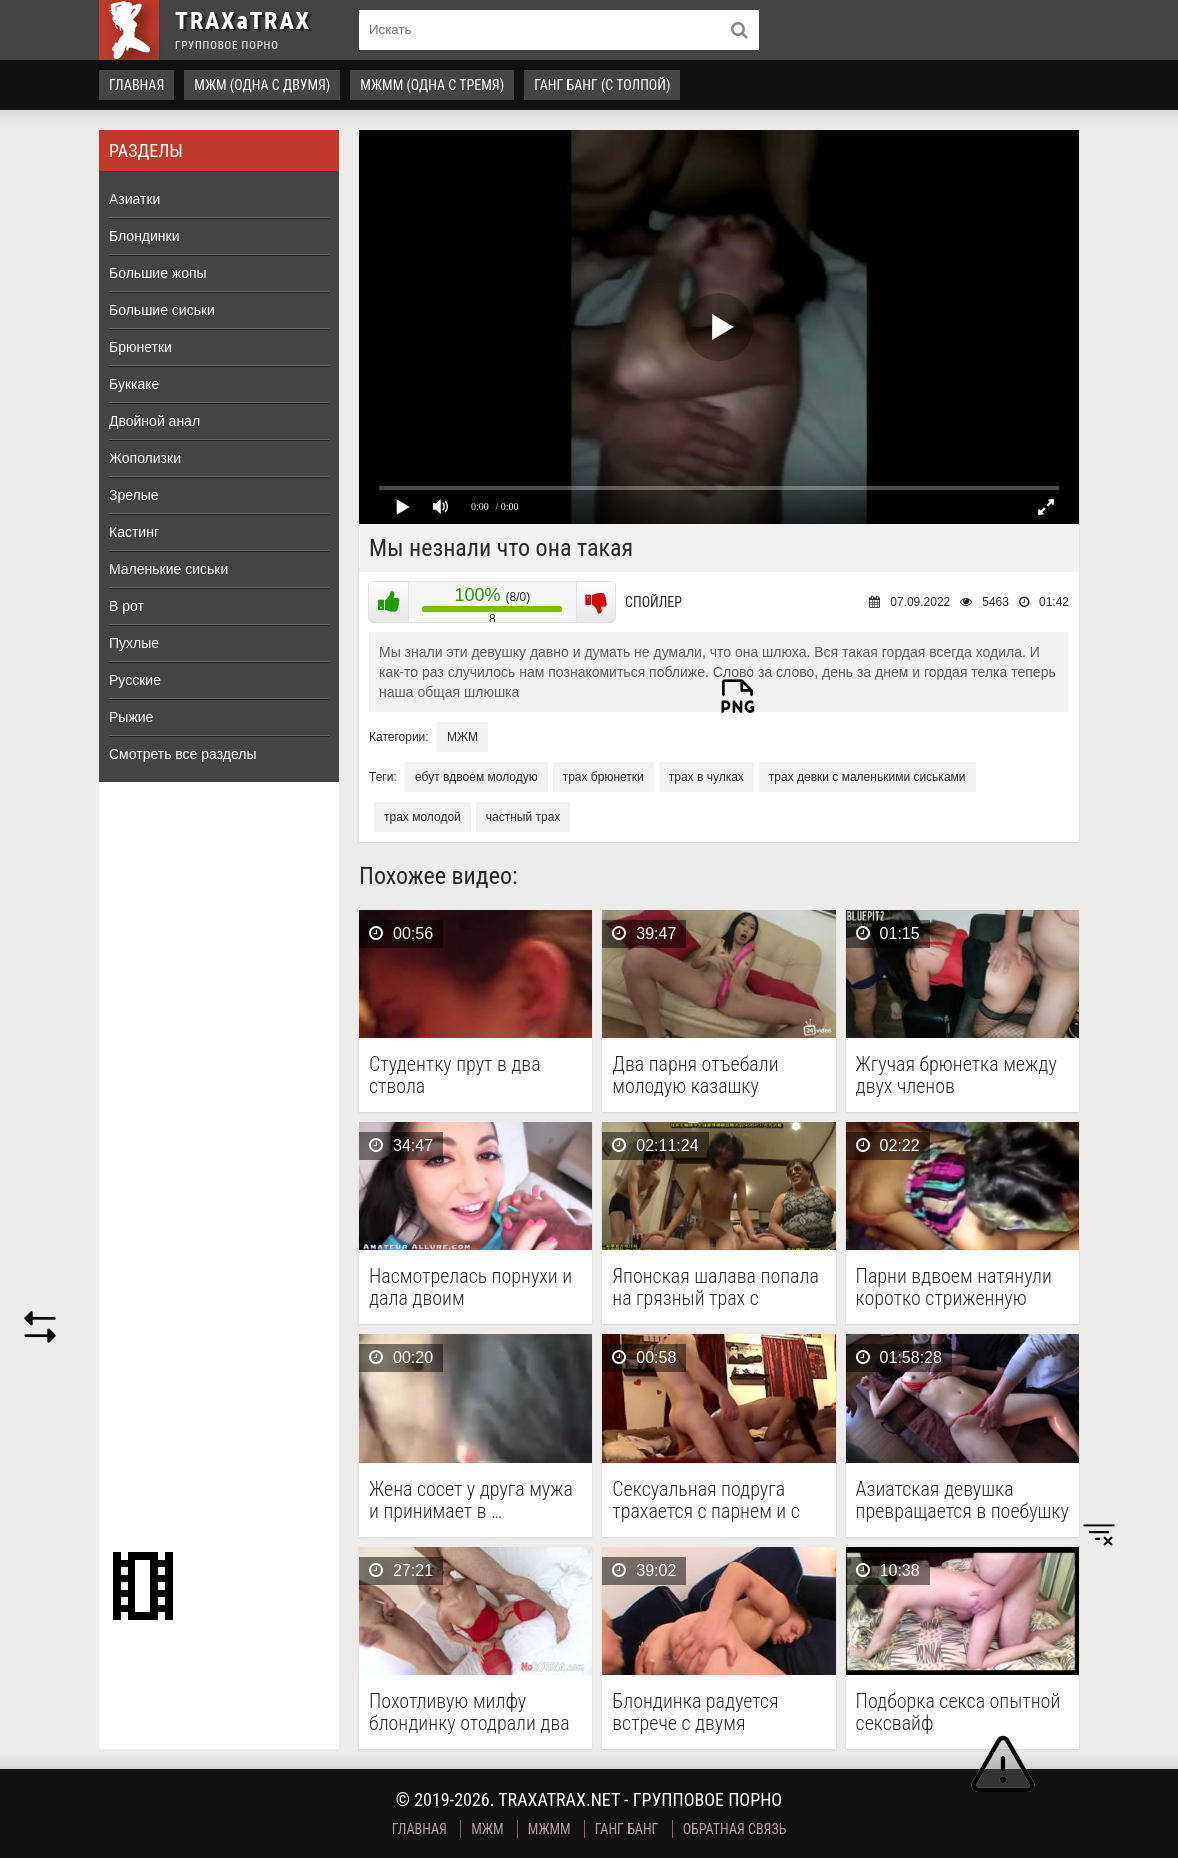  What do you see at coordinates (737, 697) in the screenshot?
I see `view or open a PNG image file` at bounding box center [737, 697].